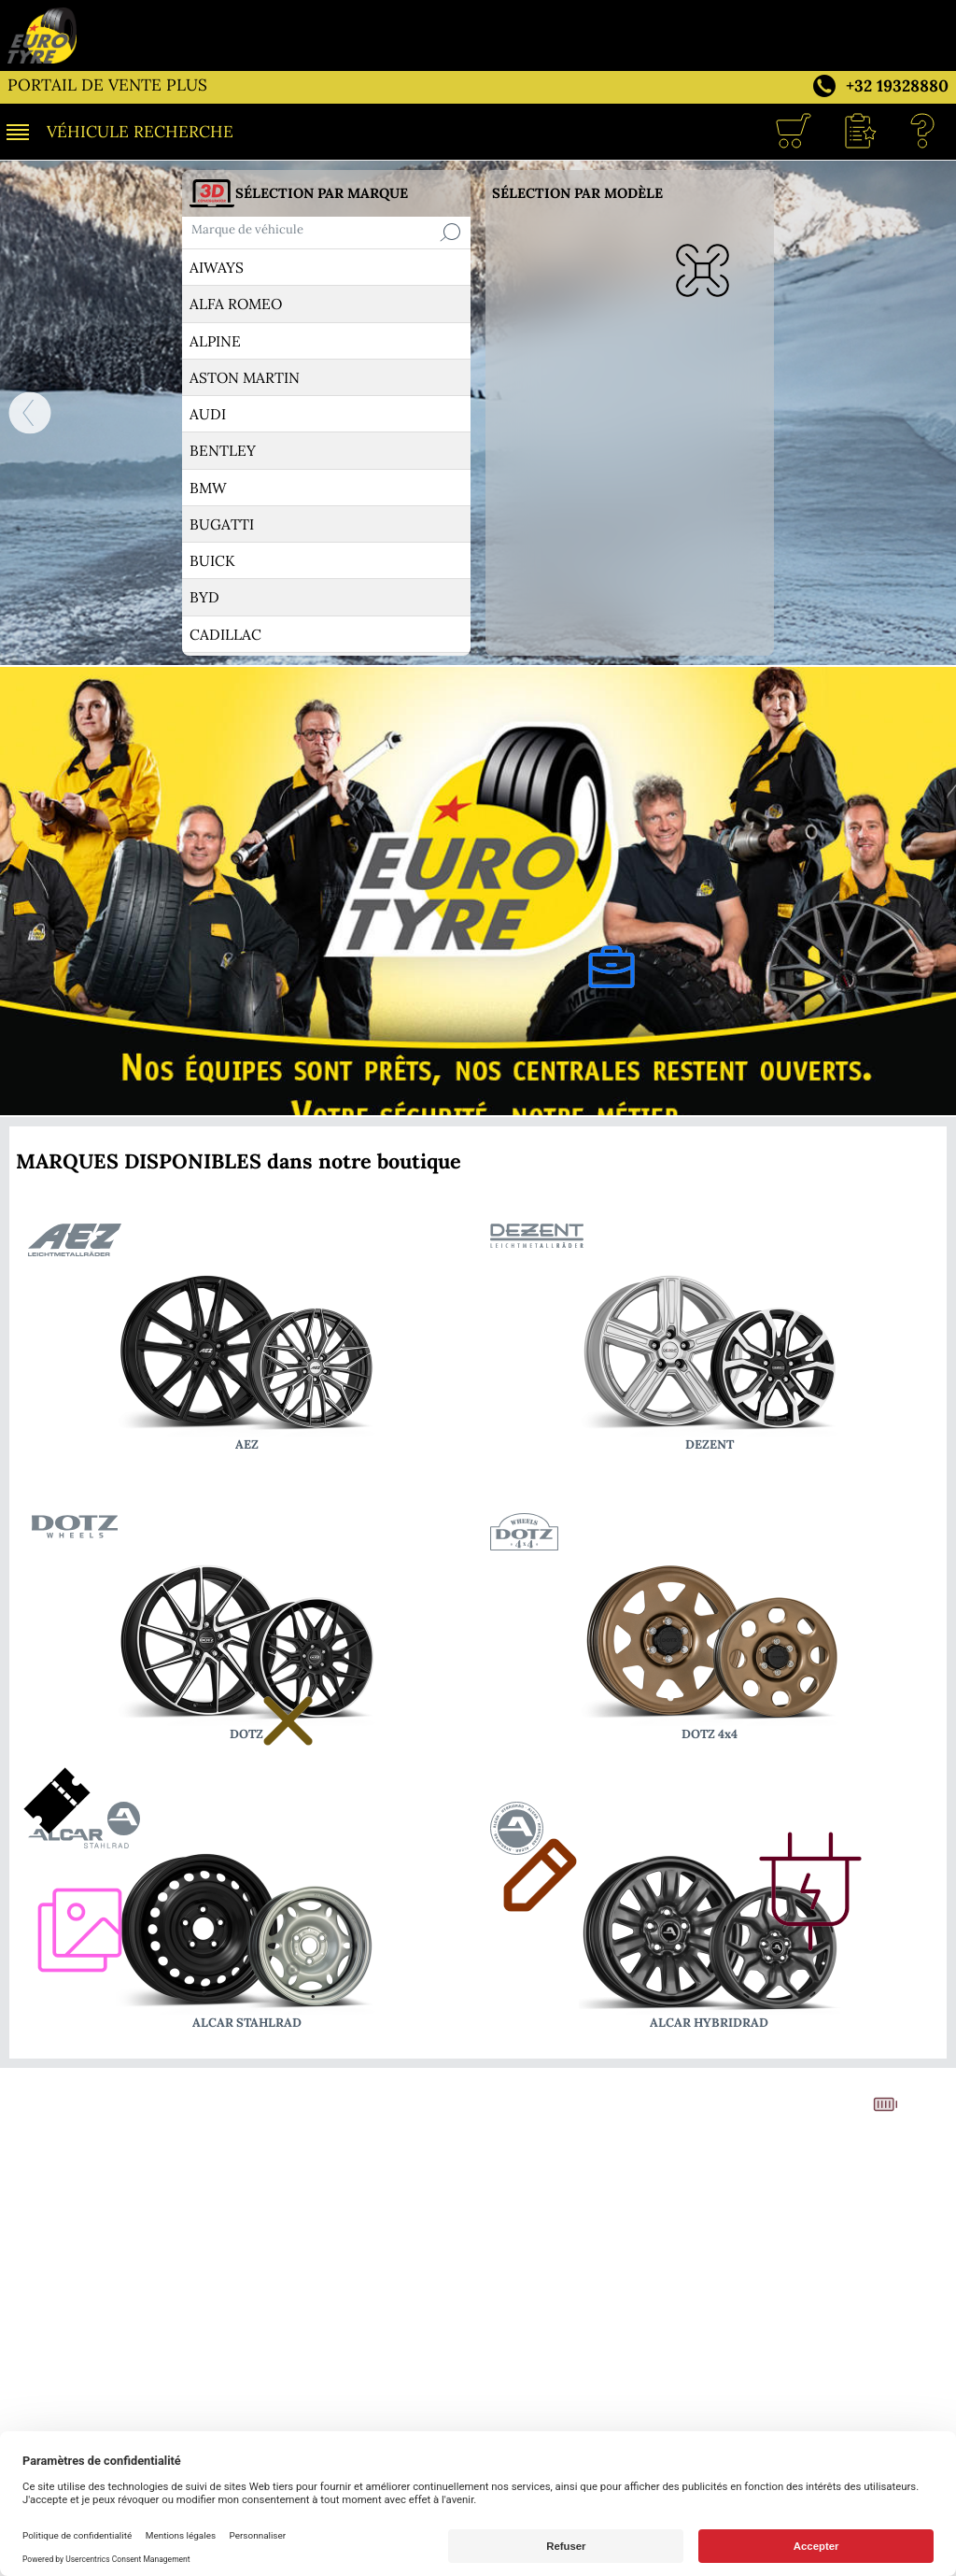 This screenshot has height=2576, width=956. What do you see at coordinates (810, 1891) in the screenshot?
I see `indicates device is currently charging` at bounding box center [810, 1891].